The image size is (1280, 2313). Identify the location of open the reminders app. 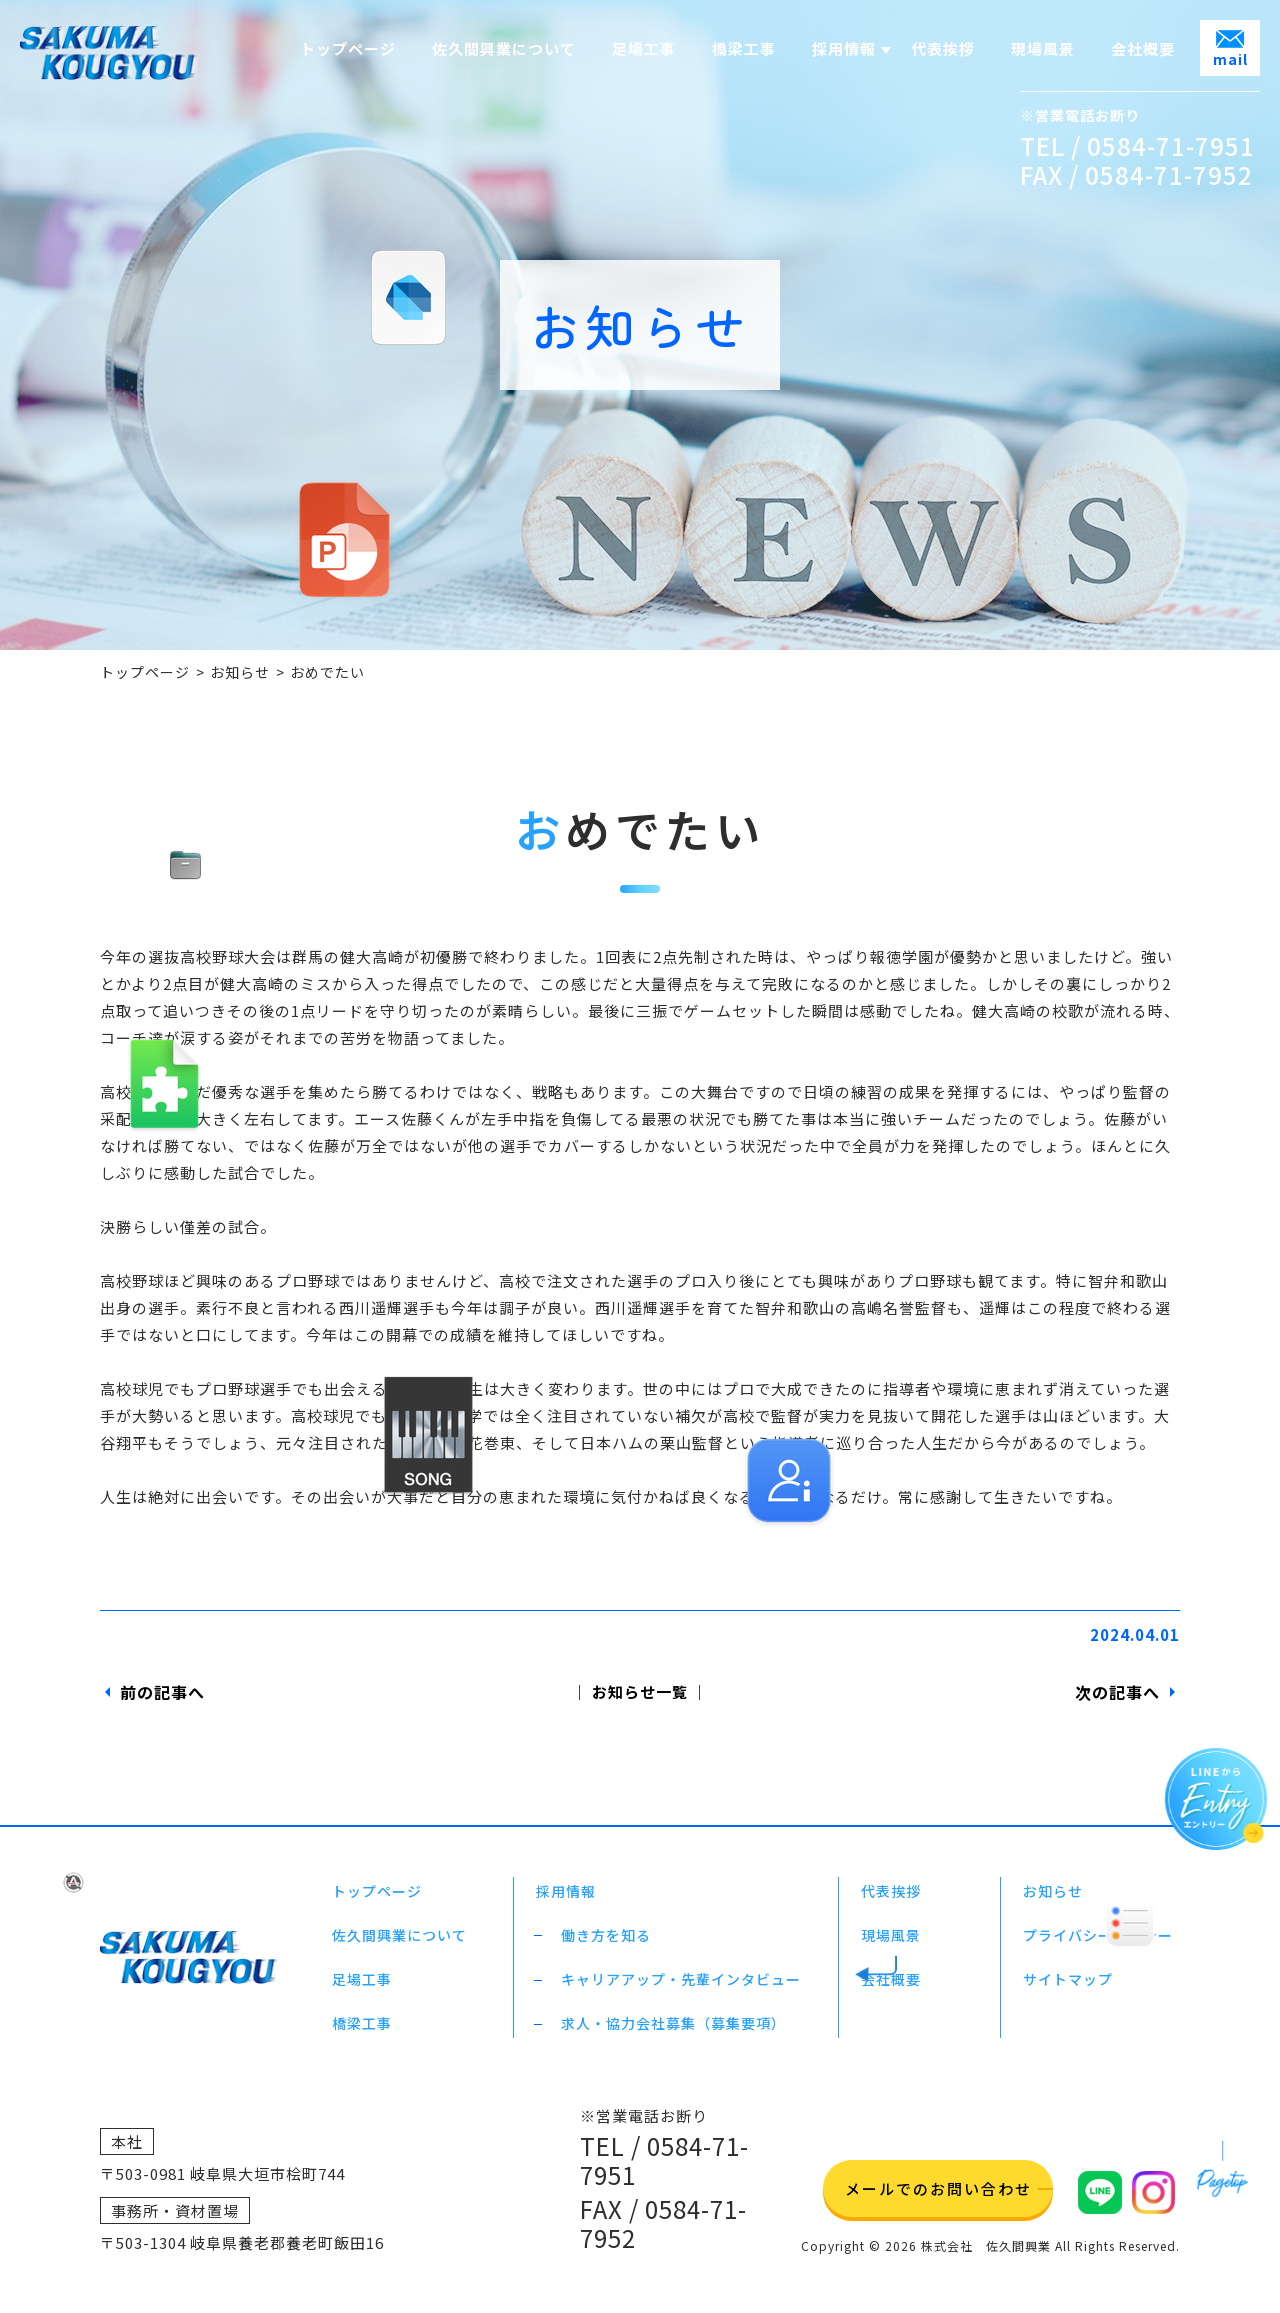
(1130, 1923).